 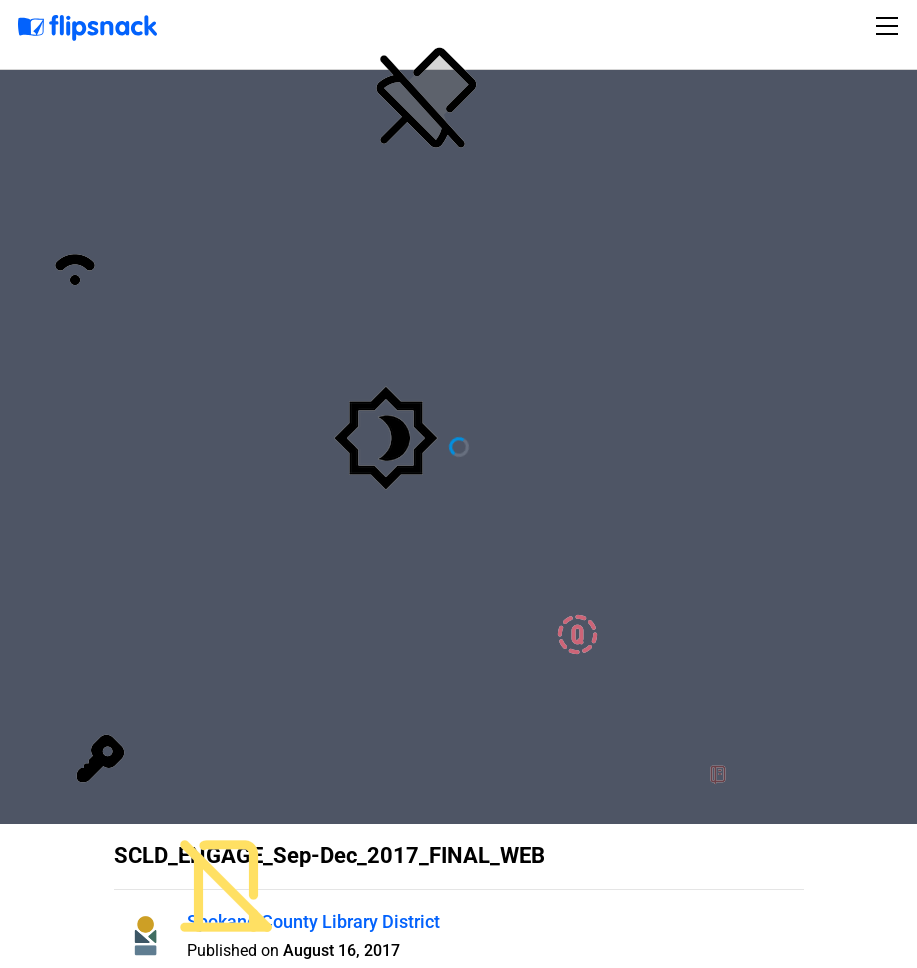 I want to click on door access disabled or unavailable, so click(x=226, y=886).